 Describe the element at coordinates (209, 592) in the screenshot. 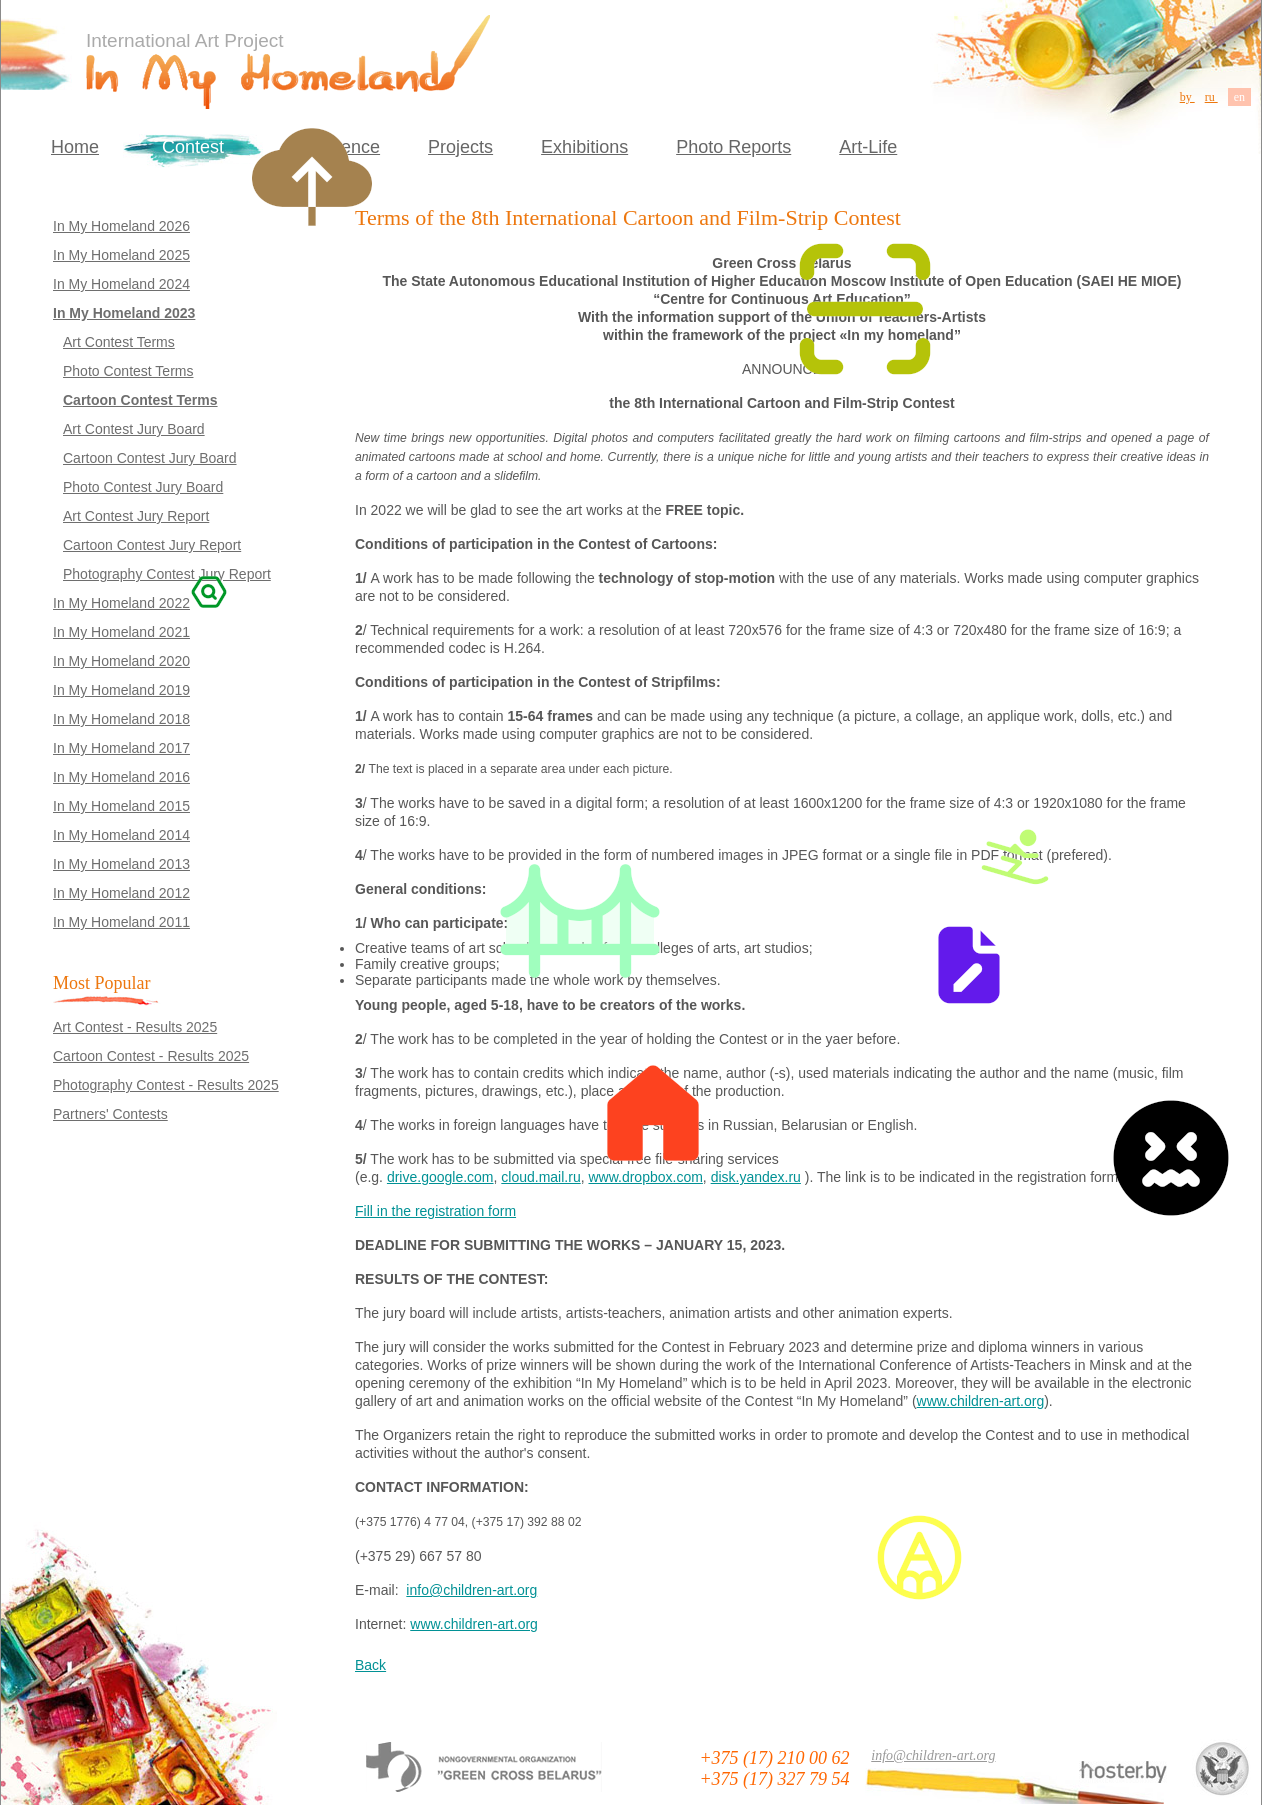

I see `access Google BigQuery data warehouse` at that location.